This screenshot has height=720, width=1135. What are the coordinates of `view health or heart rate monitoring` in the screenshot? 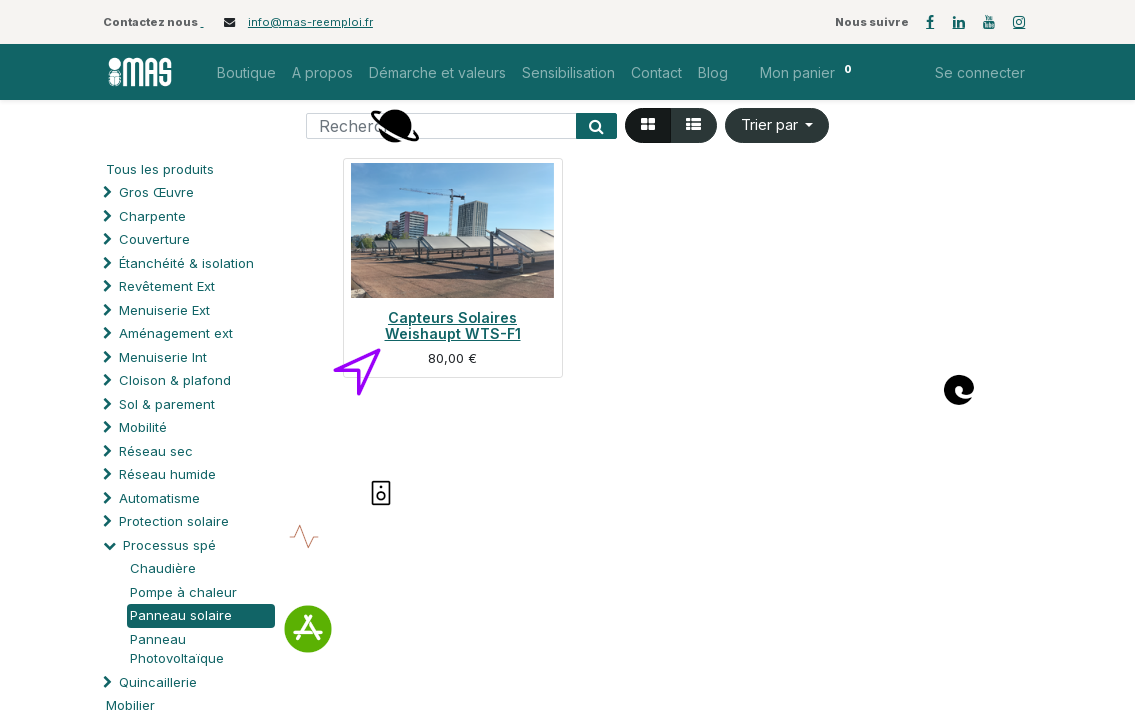 It's located at (304, 537).